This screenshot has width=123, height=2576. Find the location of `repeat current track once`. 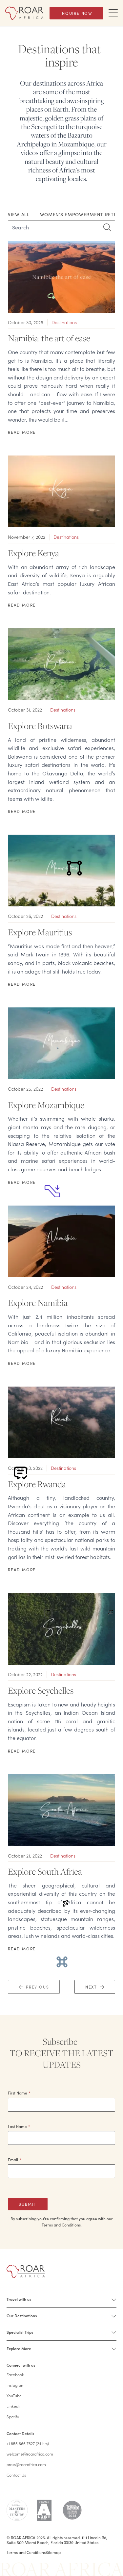

repeat current track once is located at coordinates (110, 1612).